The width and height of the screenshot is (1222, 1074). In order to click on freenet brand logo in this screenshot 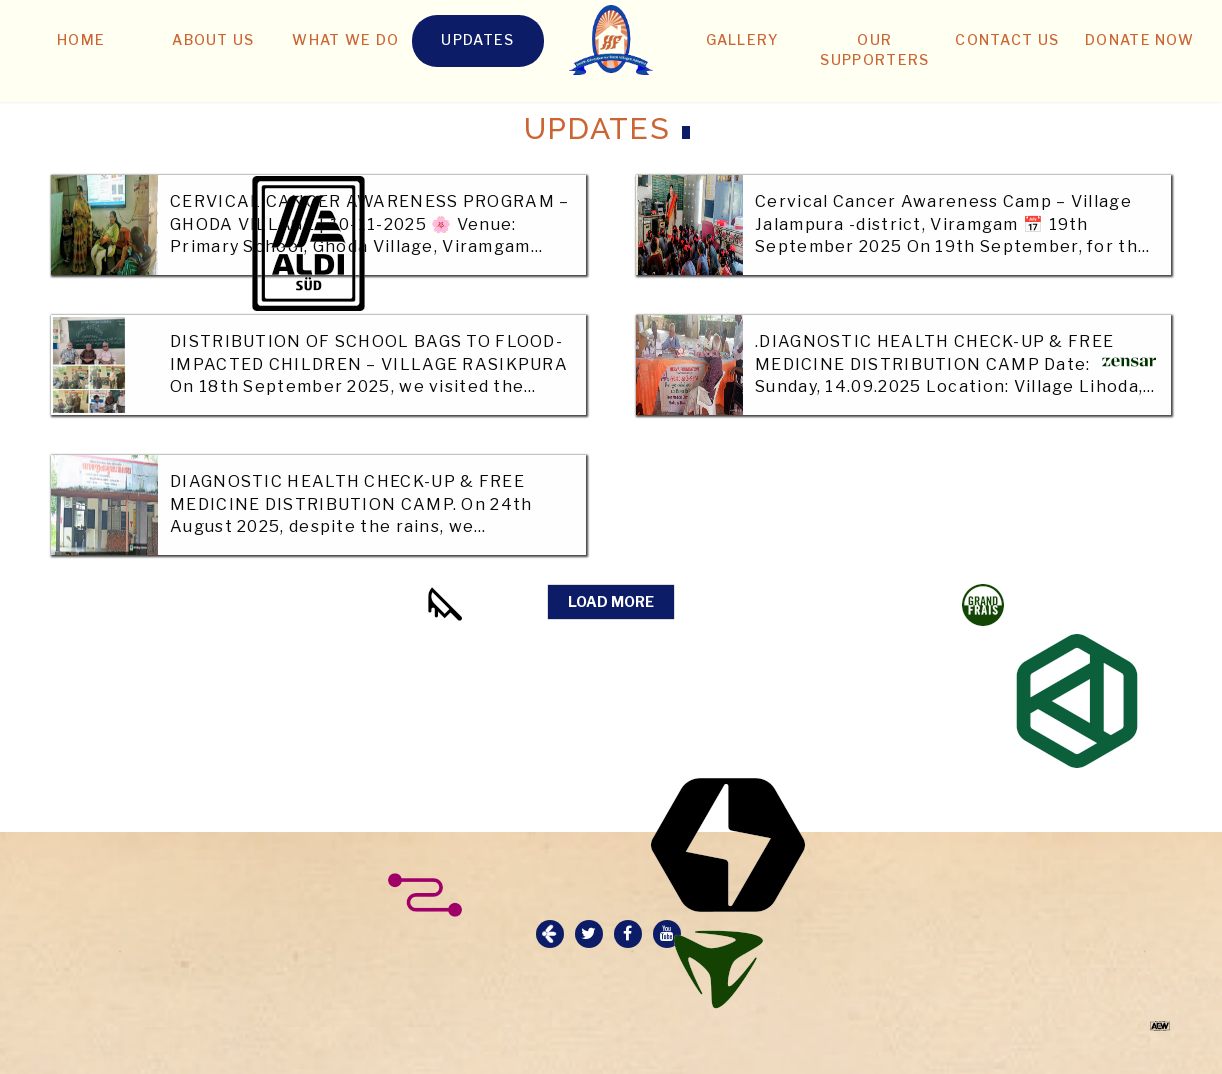, I will do `click(718, 969)`.